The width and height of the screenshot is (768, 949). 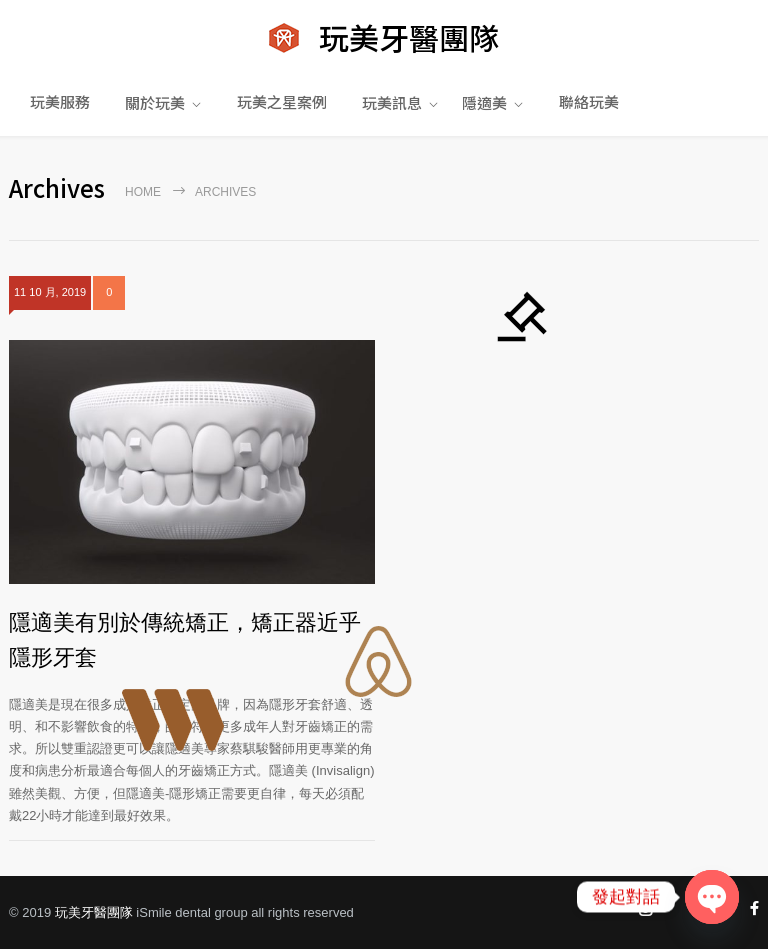 I want to click on place a bid on an item, so click(x=521, y=318).